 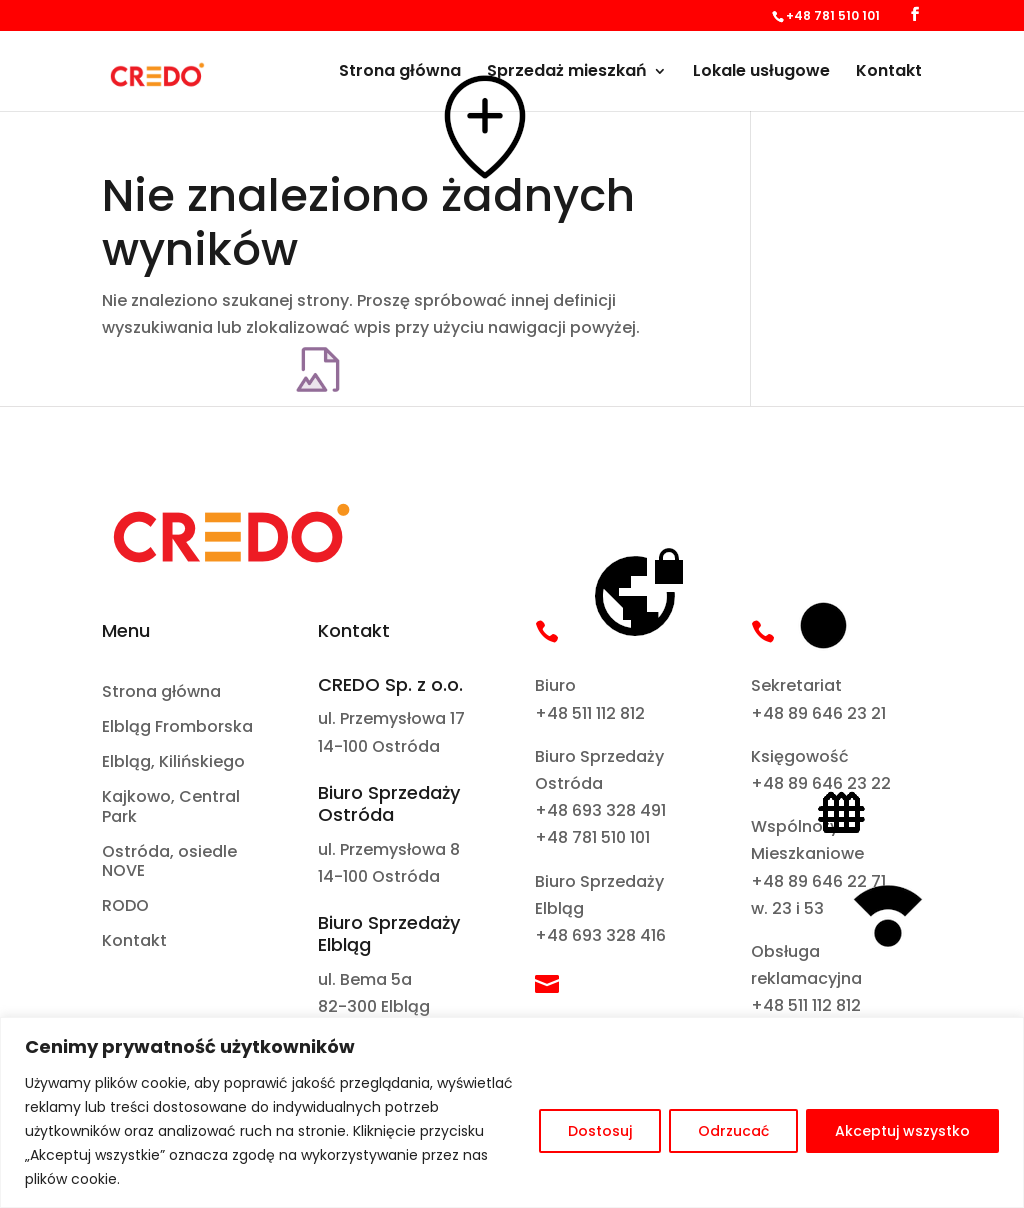 What do you see at coordinates (888, 916) in the screenshot?
I see `calibrate compass or direction sensor` at bounding box center [888, 916].